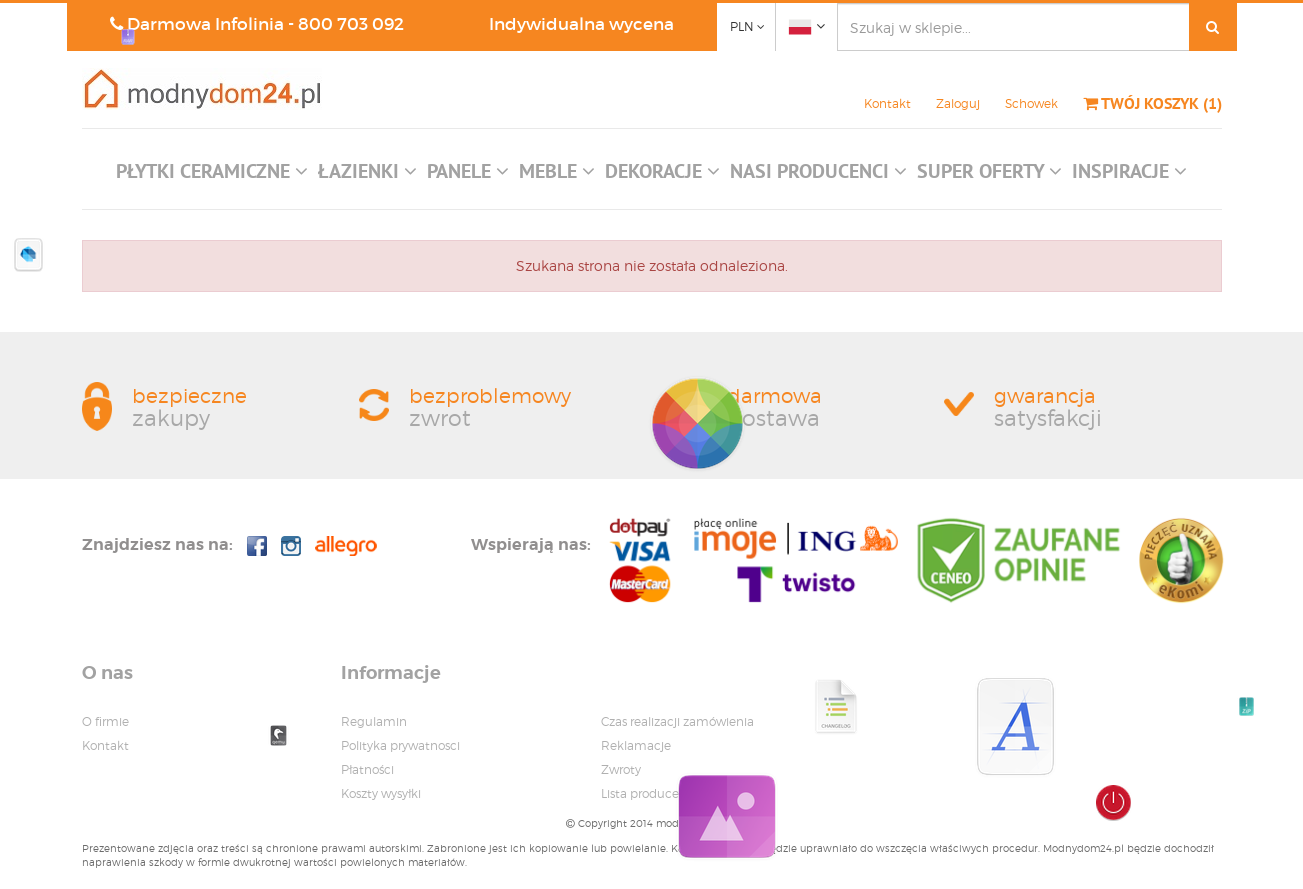 The width and height of the screenshot is (1303, 889). What do you see at coordinates (727, 813) in the screenshot?
I see `open an image file` at bounding box center [727, 813].